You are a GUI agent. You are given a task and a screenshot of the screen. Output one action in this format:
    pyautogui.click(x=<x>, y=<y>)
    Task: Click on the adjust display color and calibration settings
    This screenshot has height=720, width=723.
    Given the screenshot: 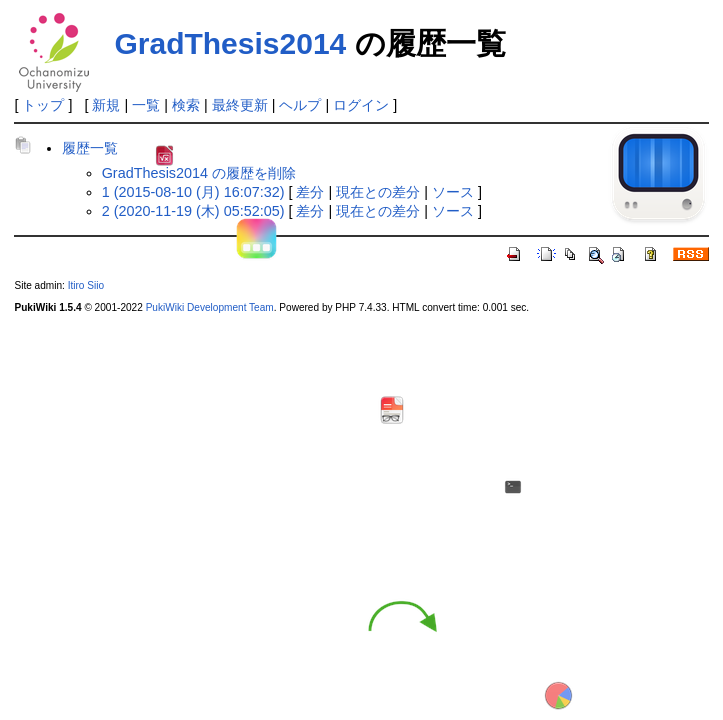 What is the action you would take?
    pyautogui.click(x=256, y=238)
    